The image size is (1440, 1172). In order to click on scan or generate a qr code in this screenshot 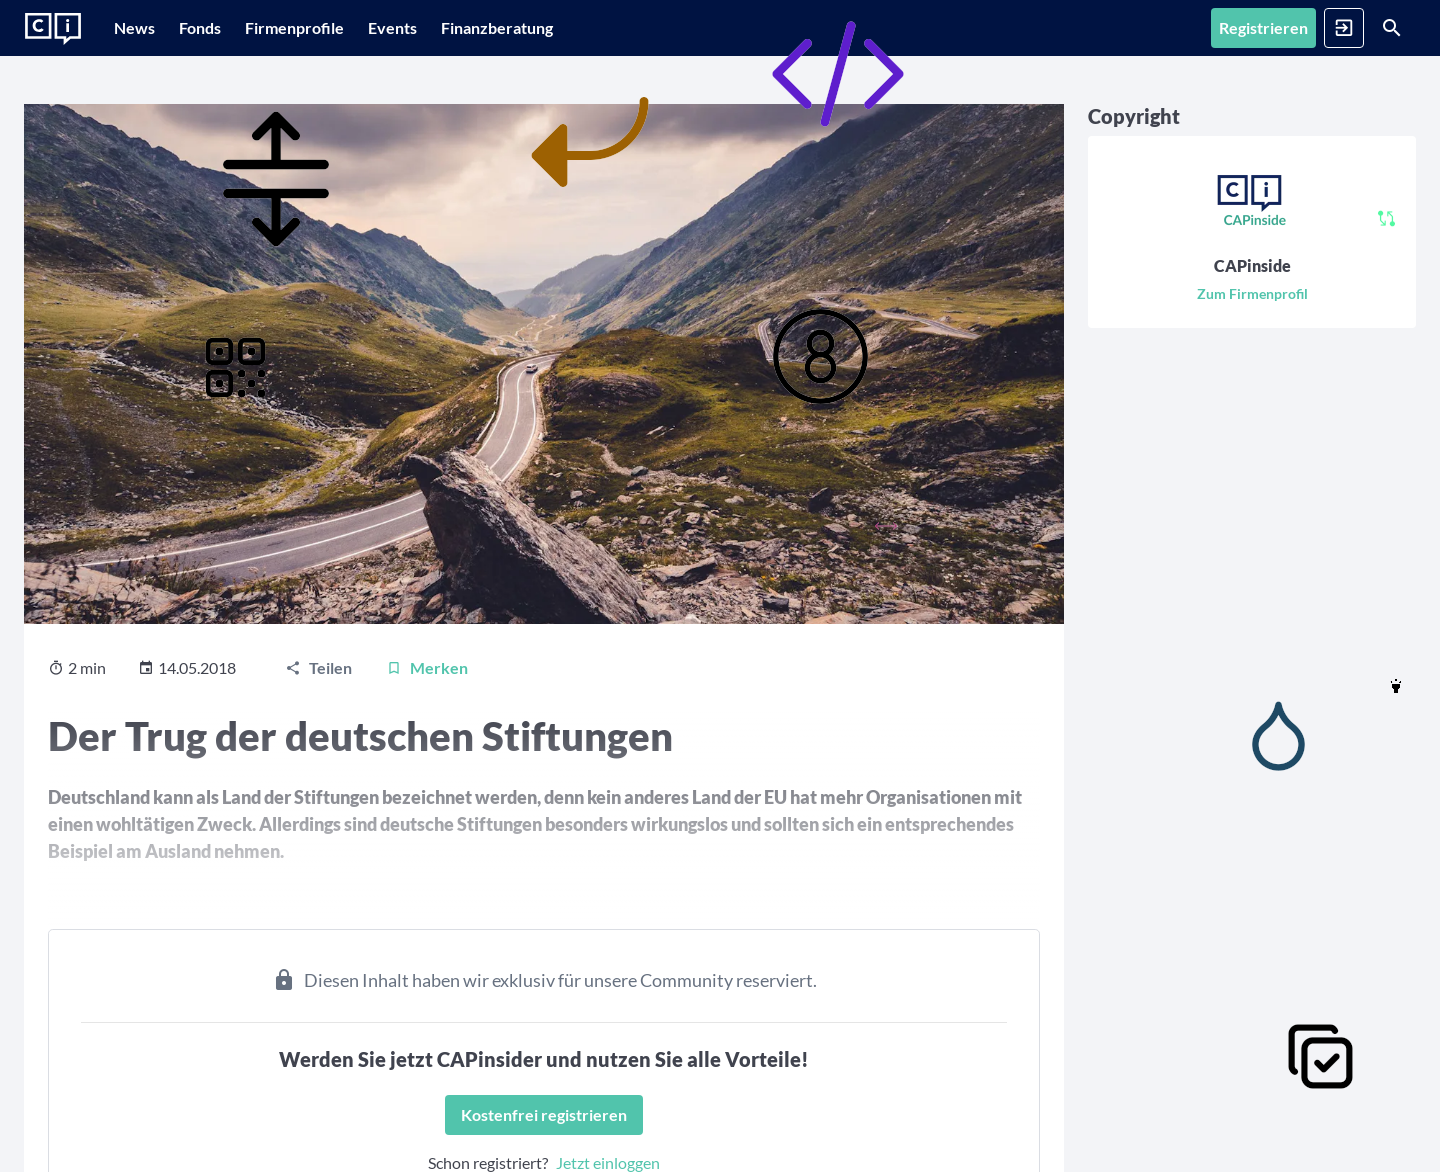, I will do `click(235, 367)`.